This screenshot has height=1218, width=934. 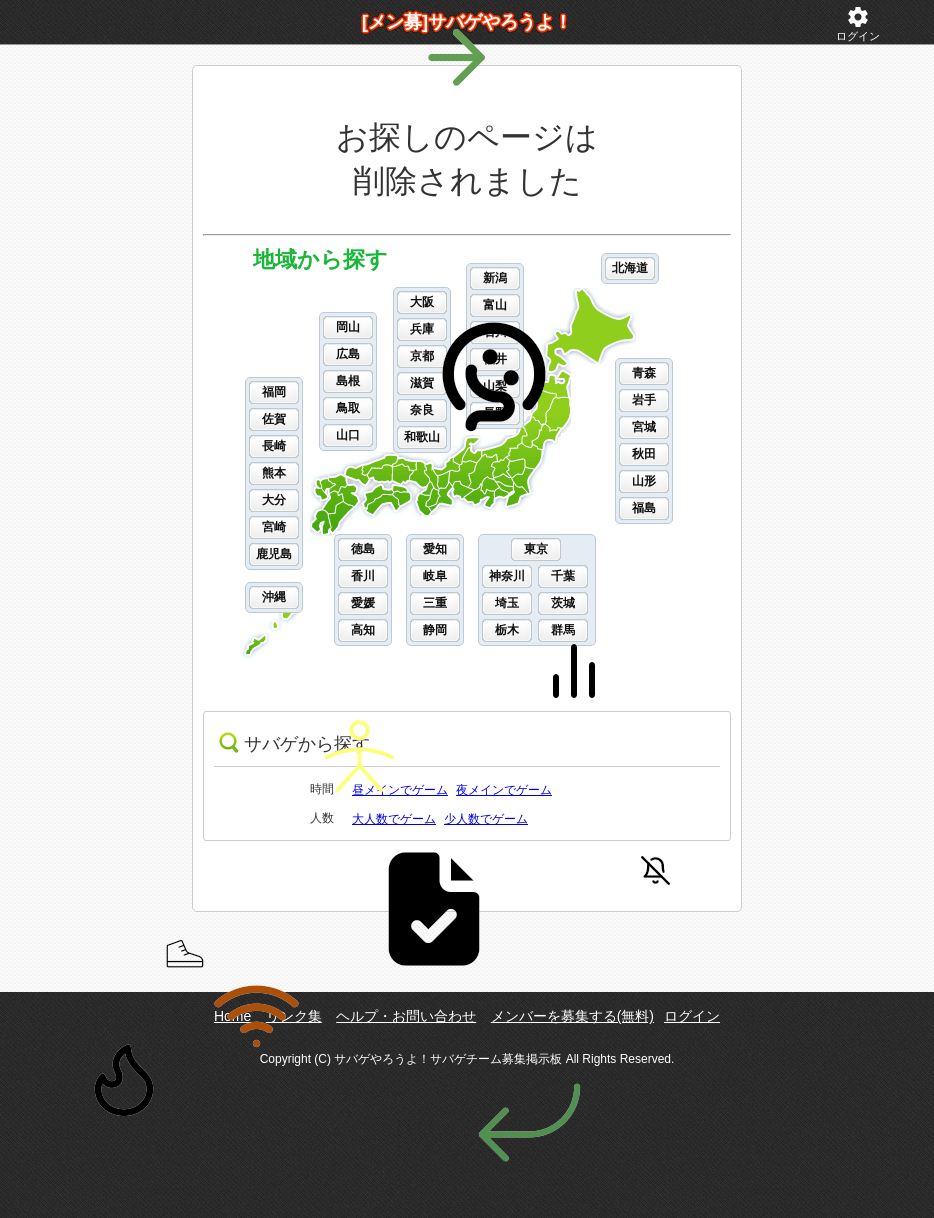 What do you see at coordinates (434, 909) in the screenshot?
I see `file successfully uploaded or saved` at bounding box center [434, 909].